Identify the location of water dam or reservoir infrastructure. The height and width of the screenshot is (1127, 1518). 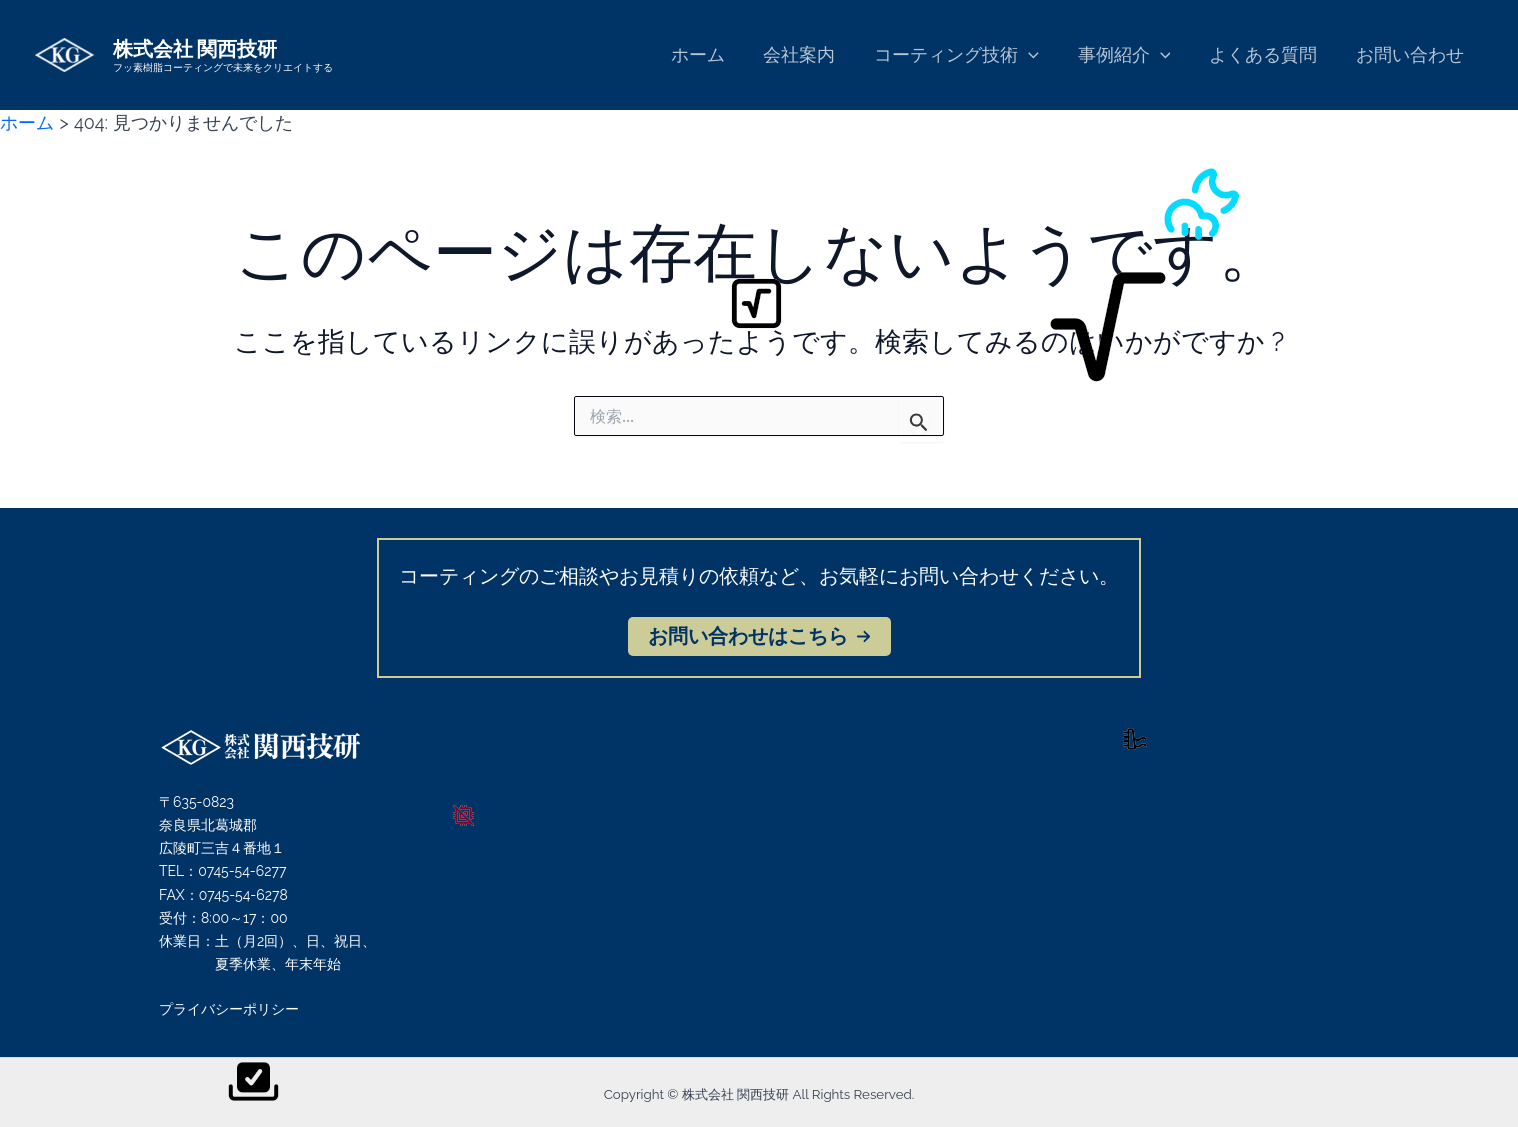
(1135, 739).